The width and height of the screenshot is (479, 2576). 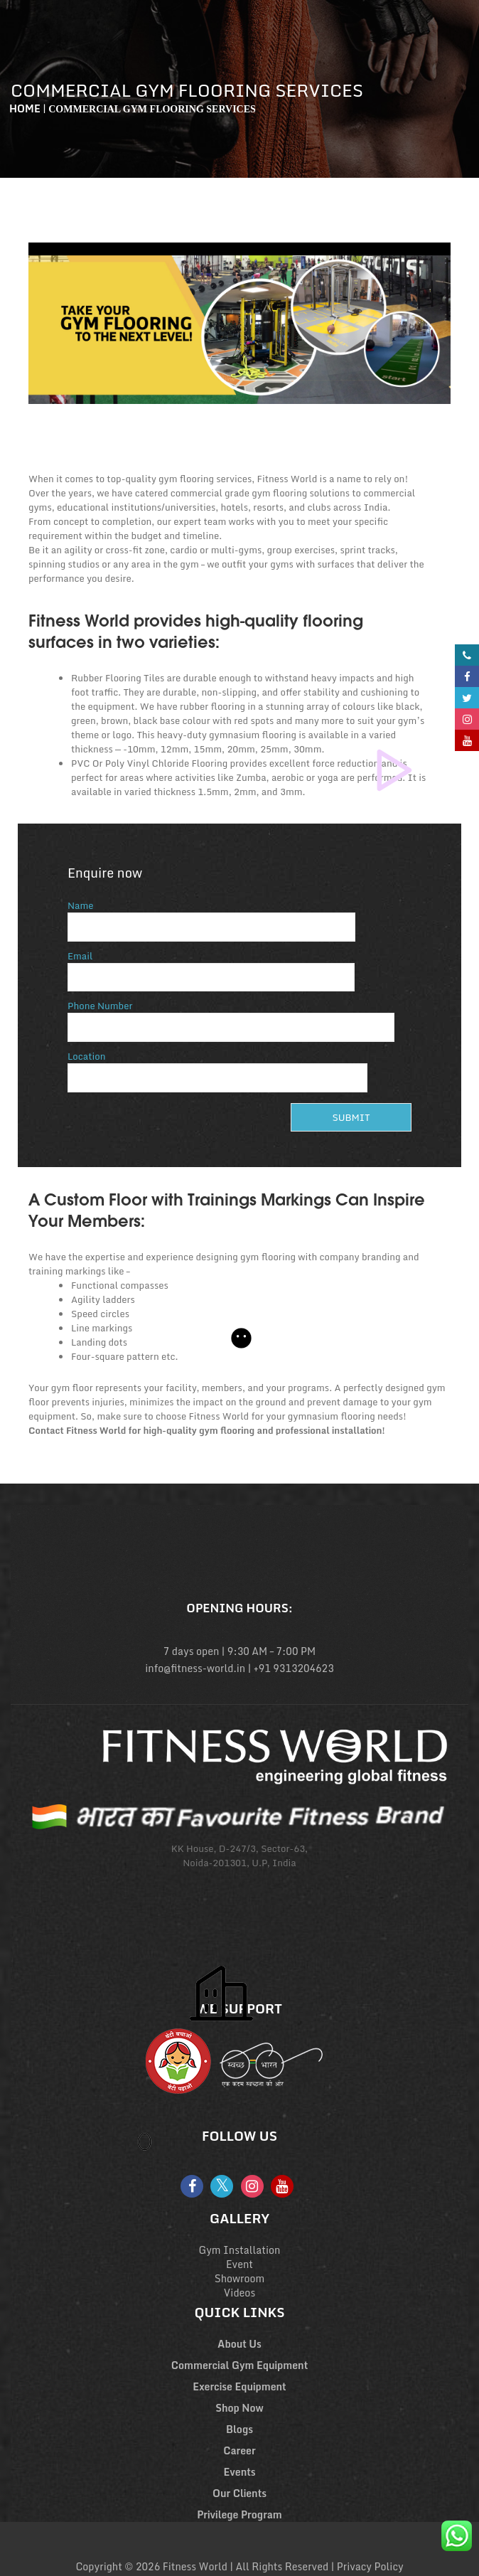 I want to click on a neutral or blank emoji reaction, so click(x=241, y=1338).